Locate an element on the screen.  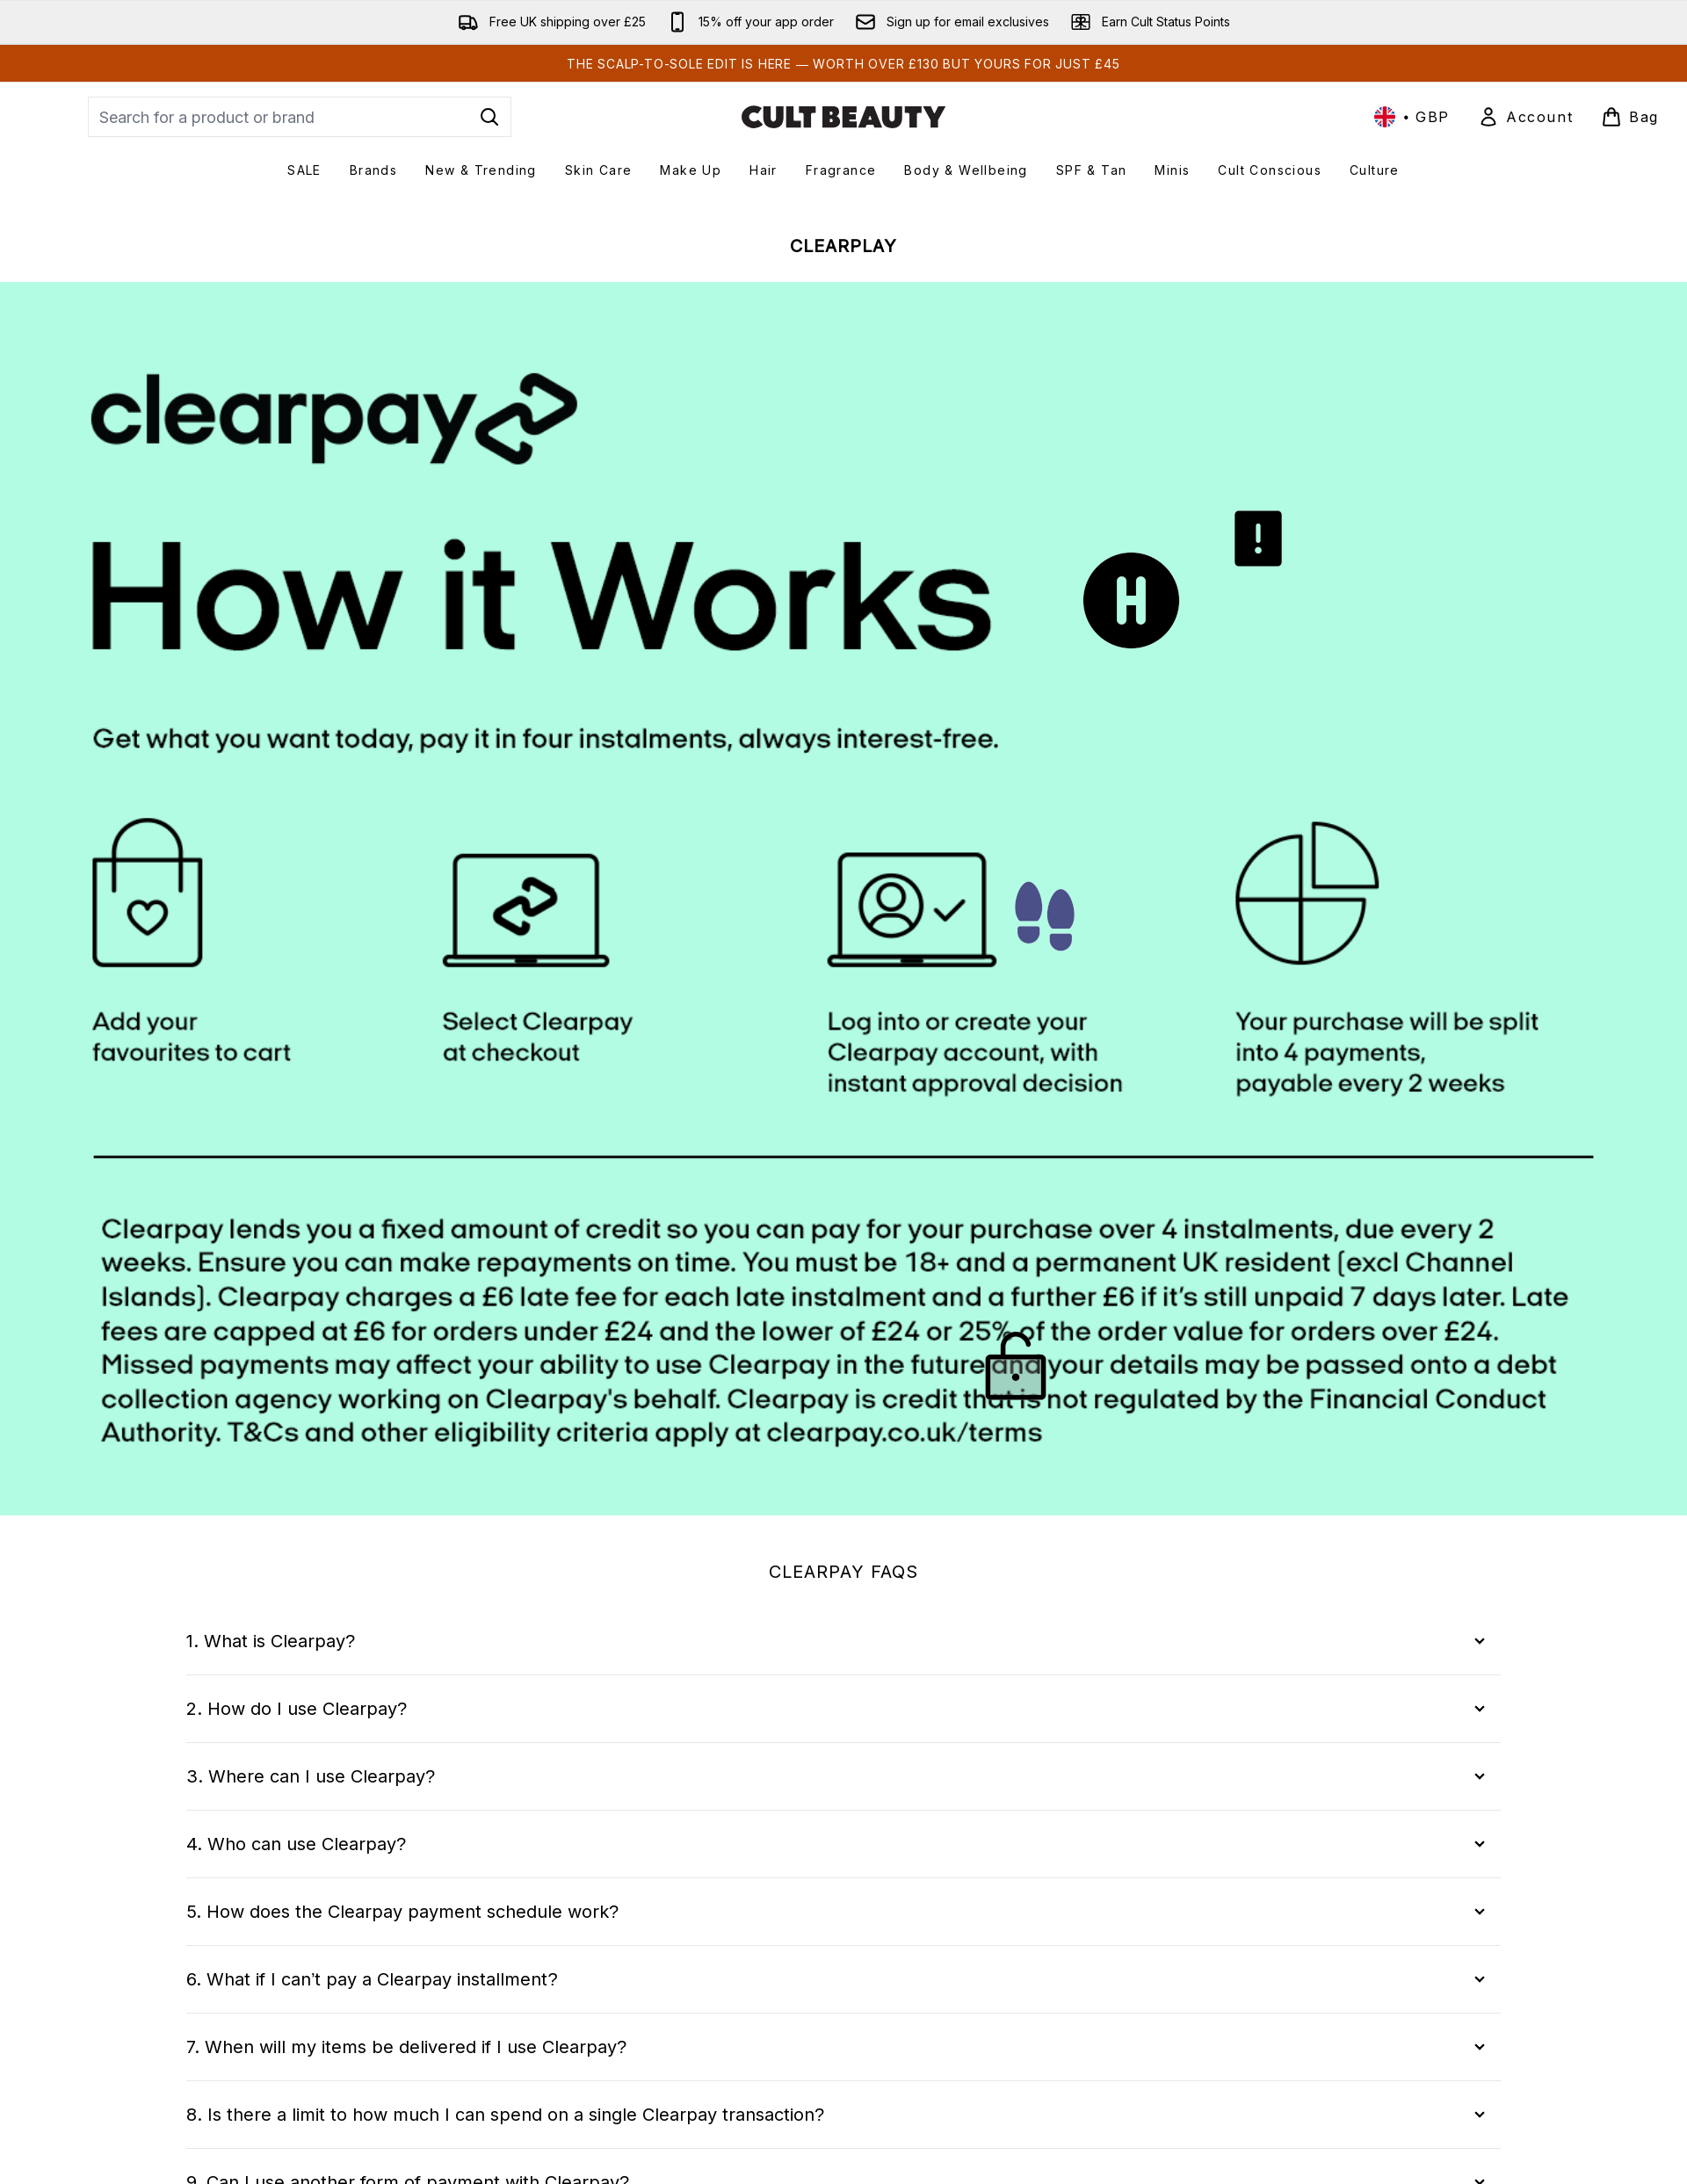
unlock a protected item or feature is located at coordinates (1016, 1370).